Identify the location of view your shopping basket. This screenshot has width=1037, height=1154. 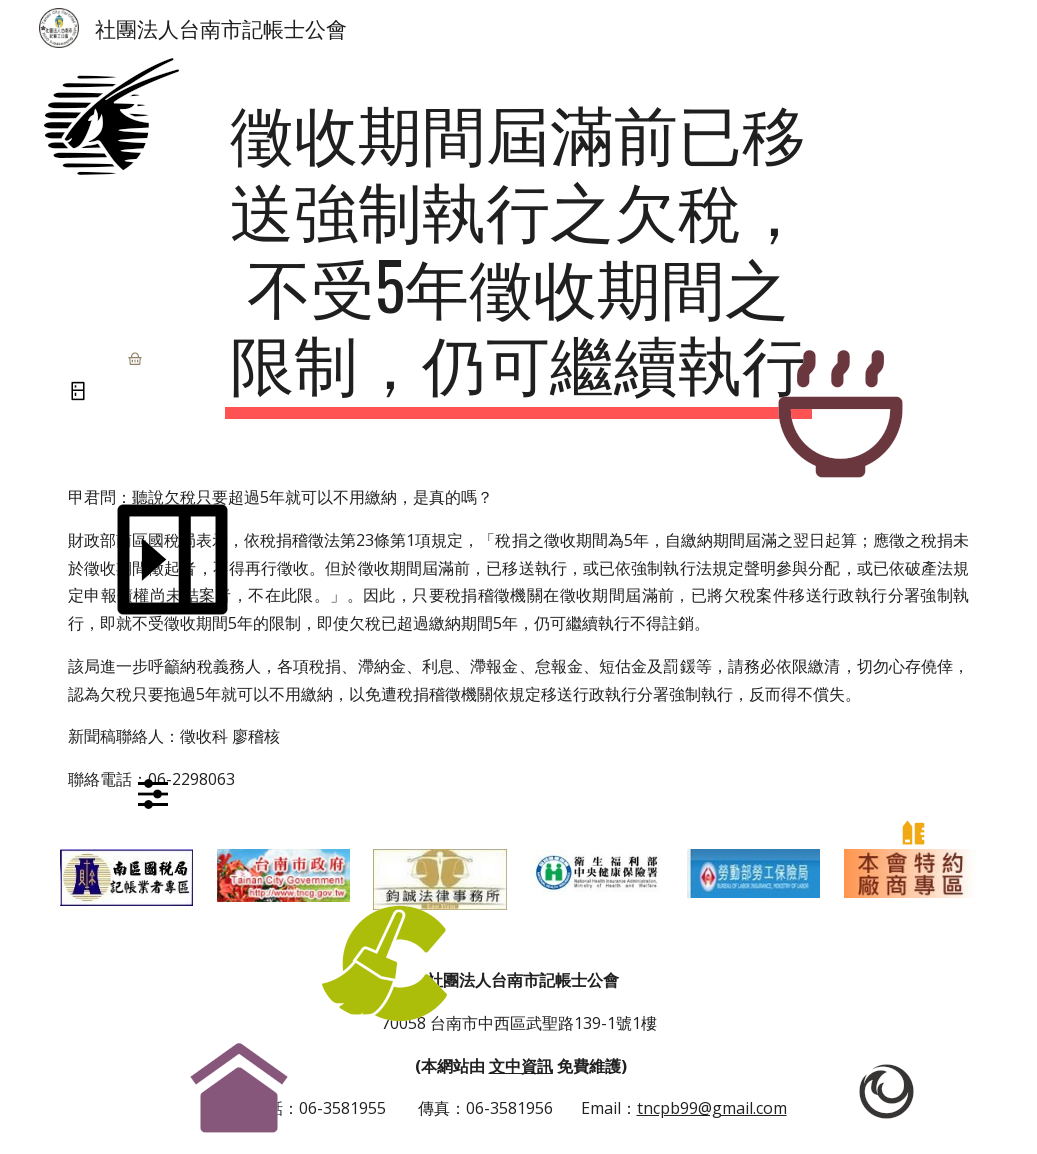
(135, 359).